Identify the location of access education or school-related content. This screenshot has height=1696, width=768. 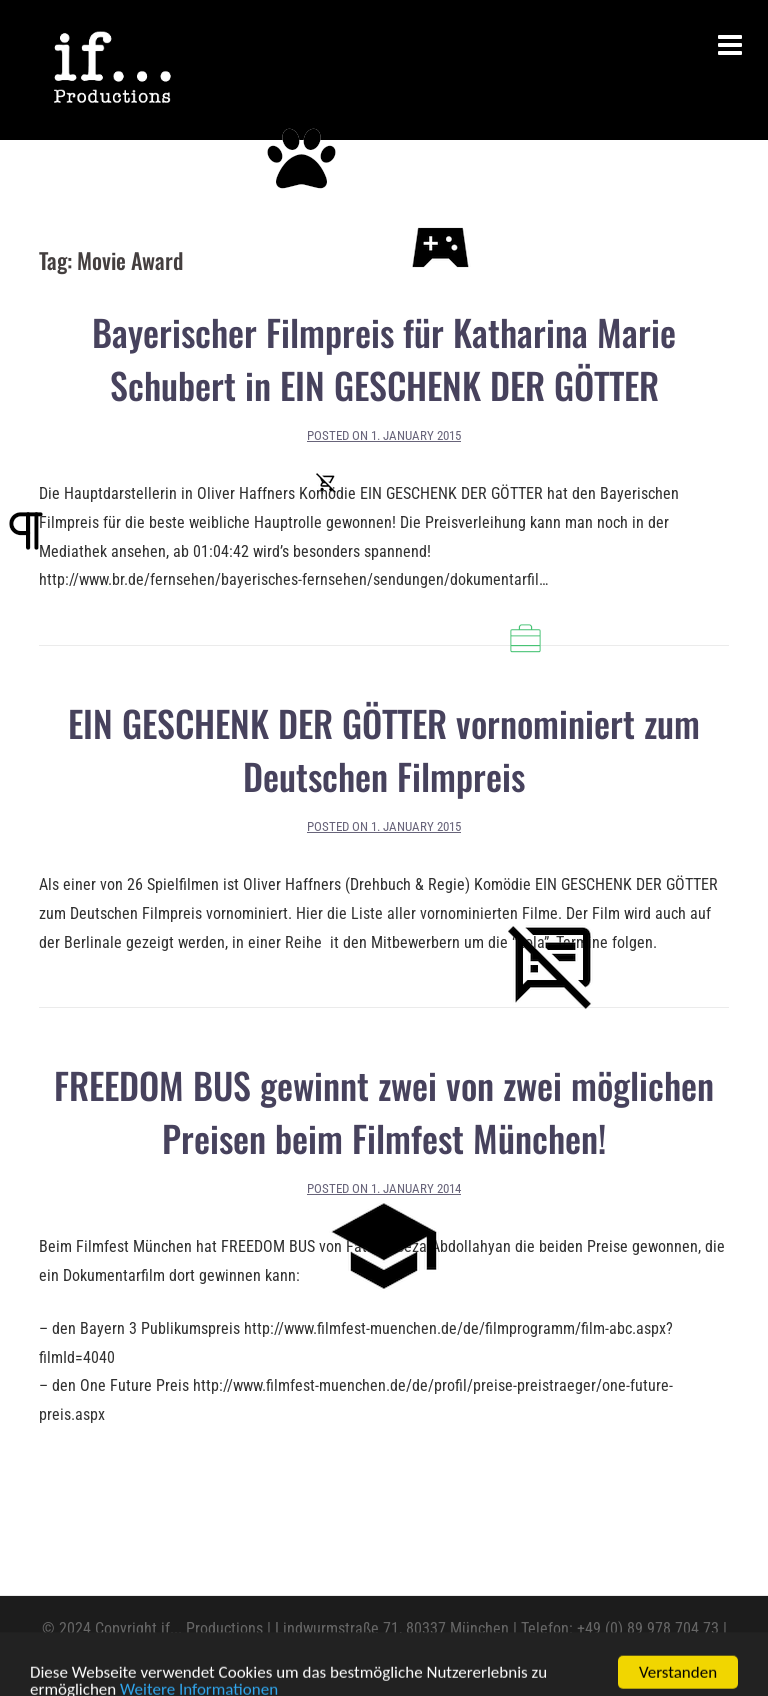
(384, 1246).